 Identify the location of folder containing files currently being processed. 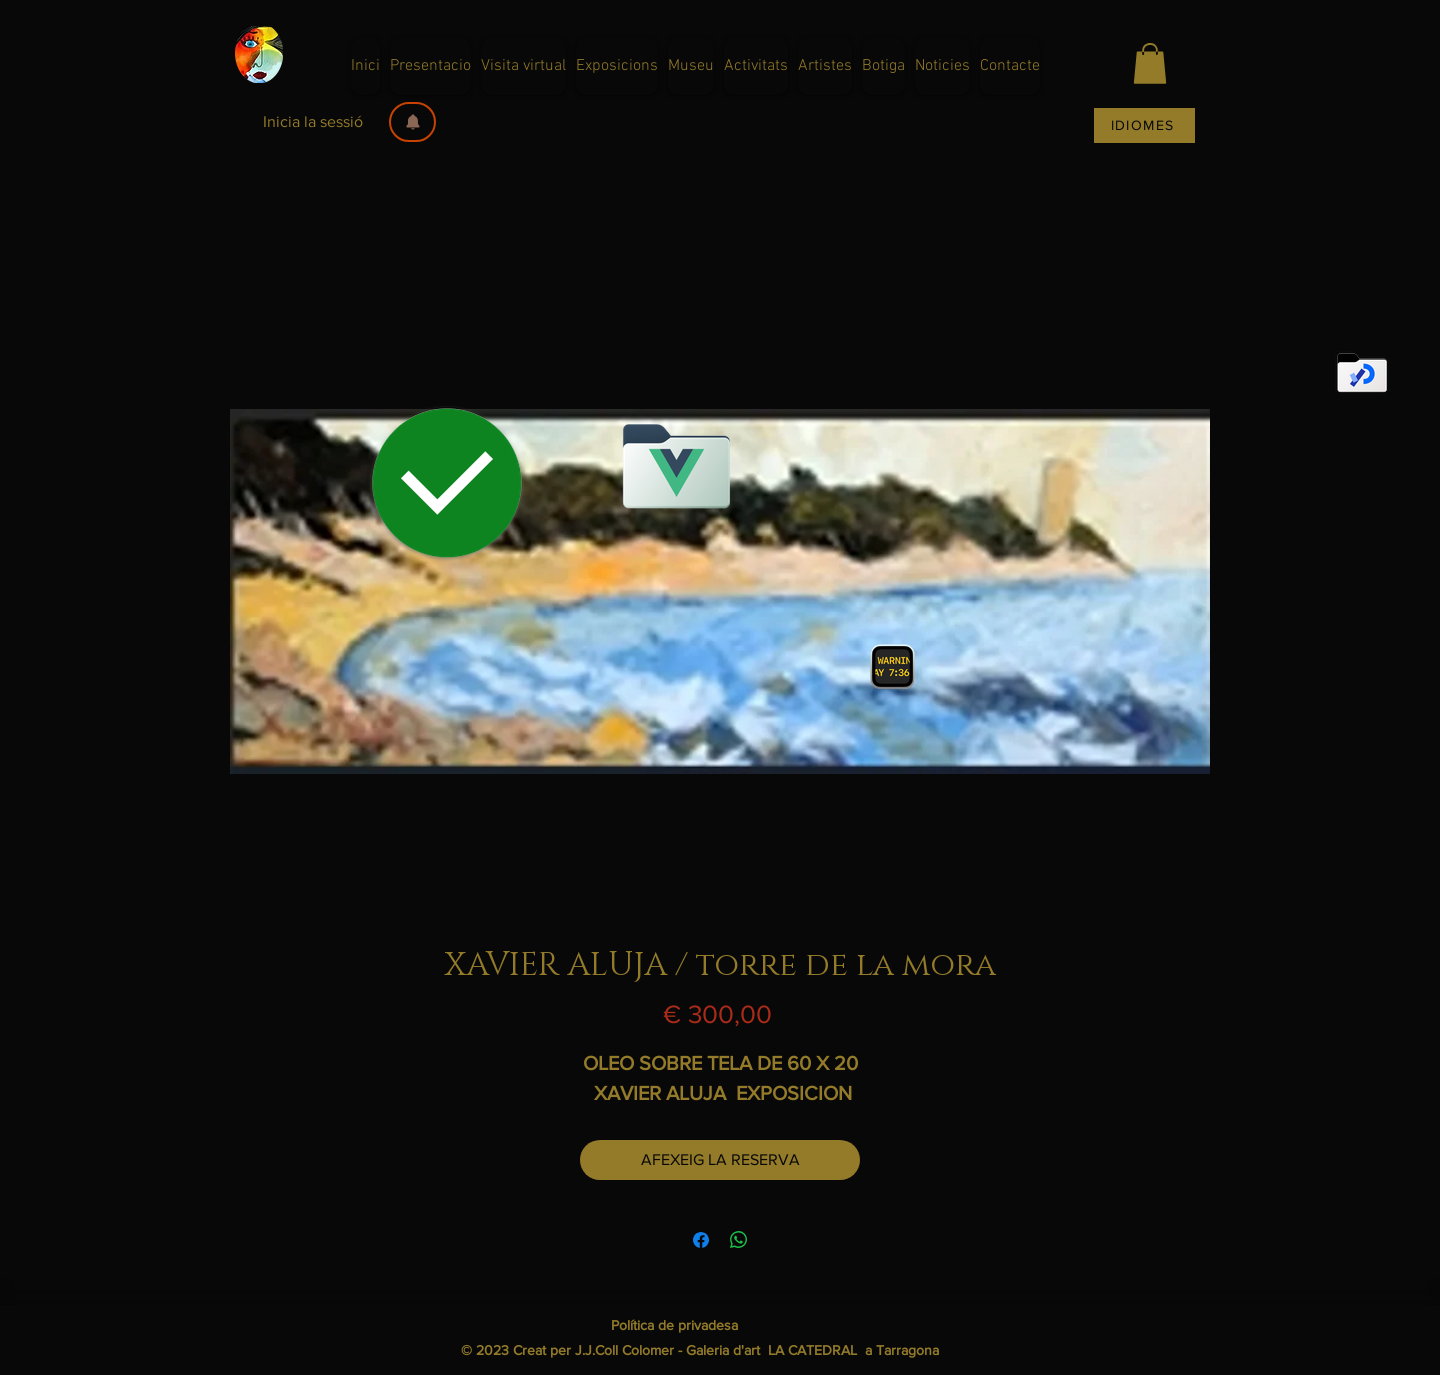
(1362, 374).